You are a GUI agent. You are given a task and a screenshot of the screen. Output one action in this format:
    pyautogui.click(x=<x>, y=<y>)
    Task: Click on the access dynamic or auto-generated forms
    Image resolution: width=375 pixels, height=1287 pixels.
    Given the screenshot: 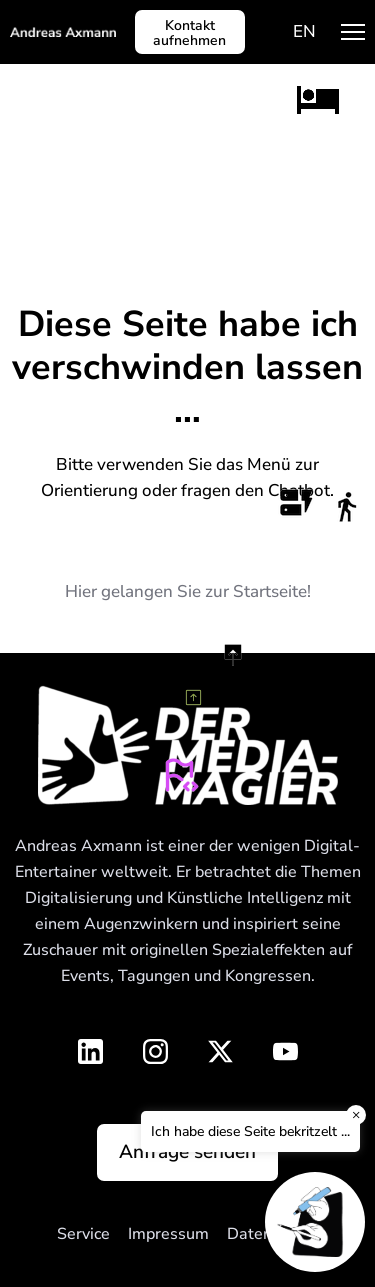 What is the action you would take?
    pyautogui.click(x=296, y=502)
    